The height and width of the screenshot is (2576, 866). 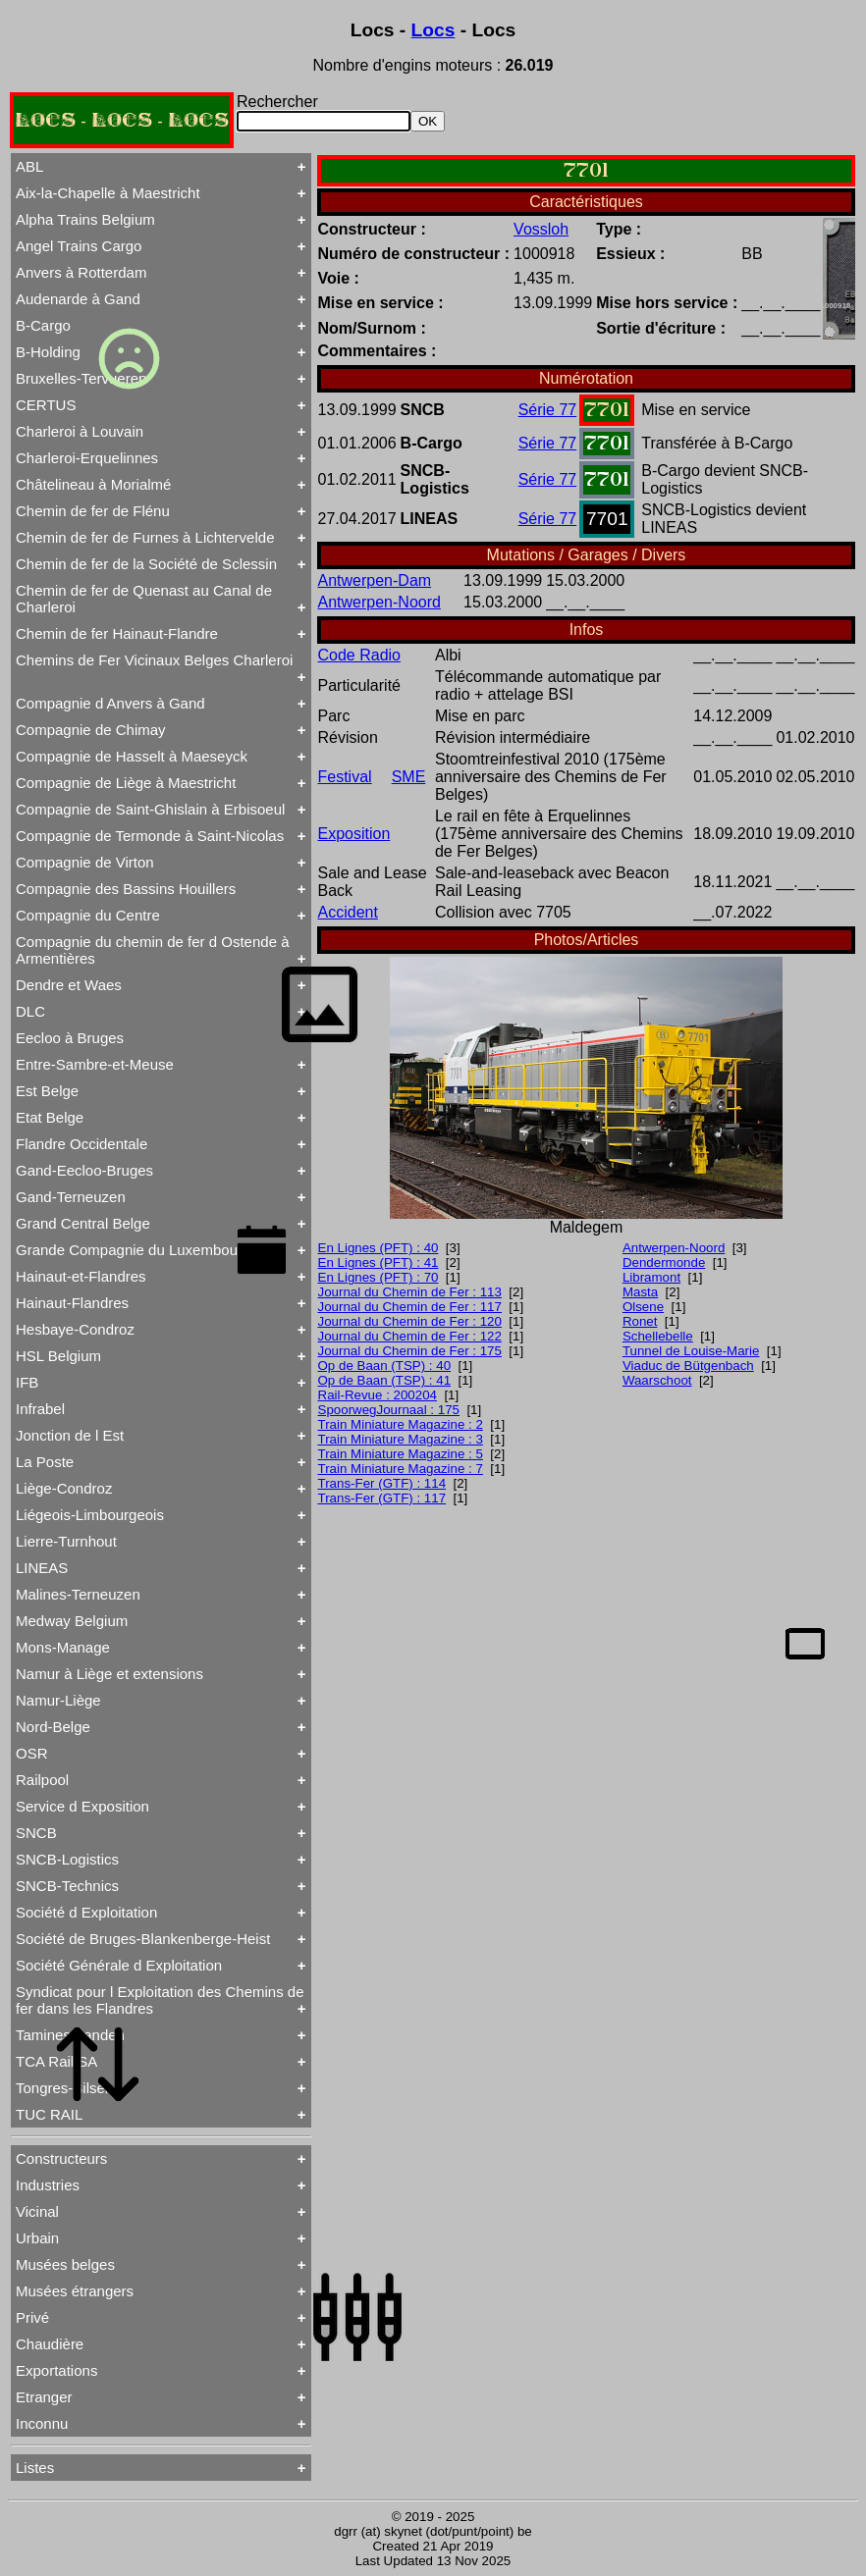 I want to click on submit negative feedback or rating, so click(x=129, y=358).